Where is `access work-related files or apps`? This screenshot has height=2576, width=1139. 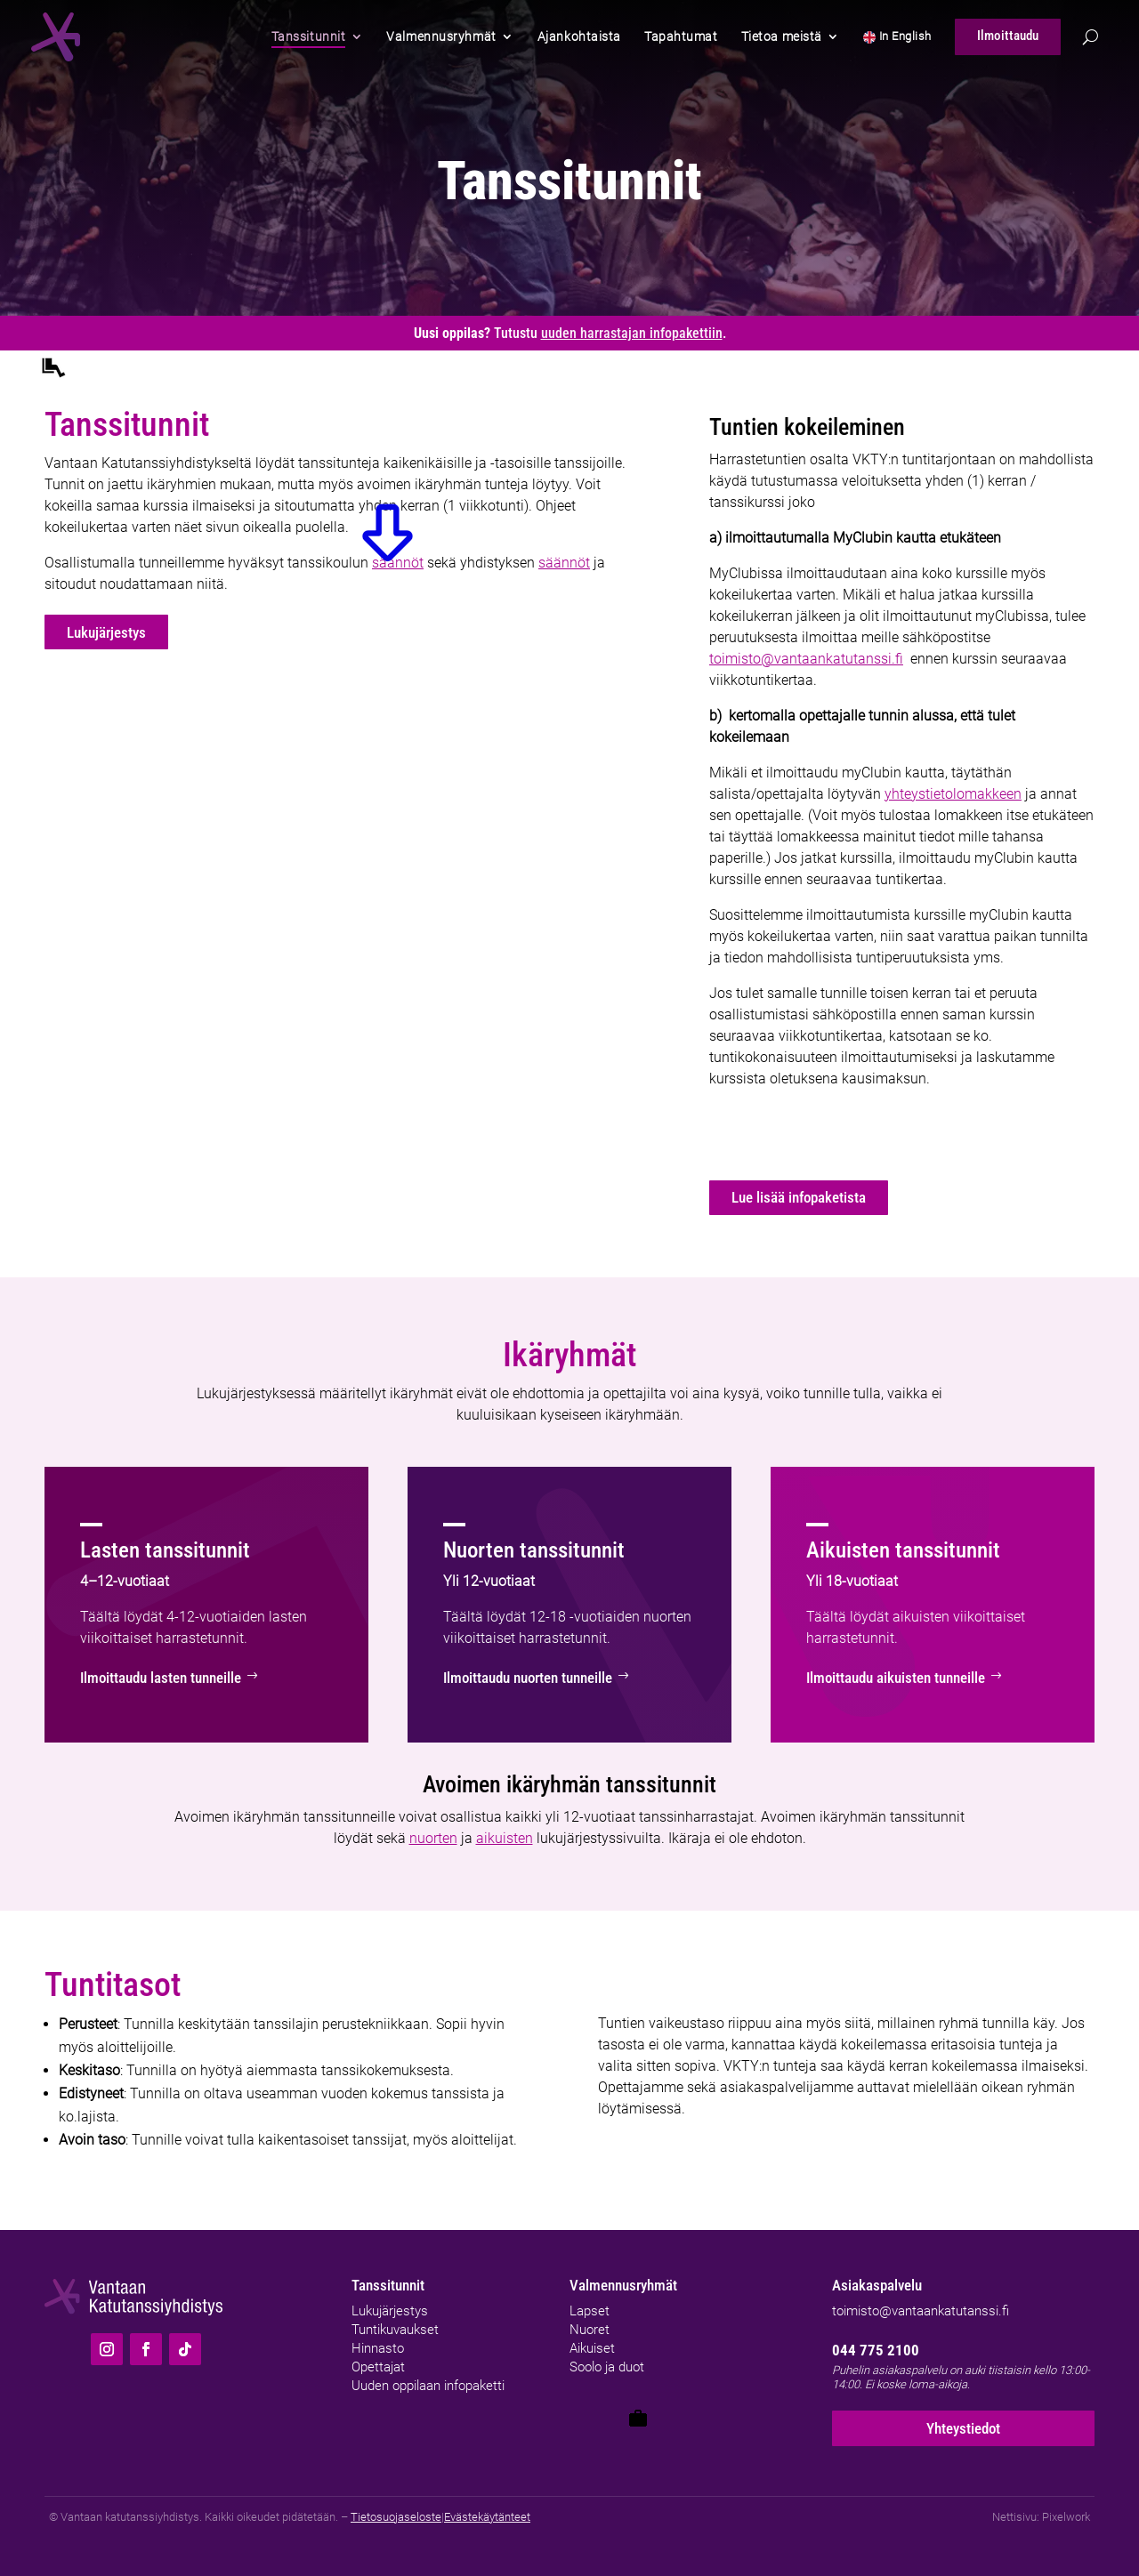 access work-related files or apps is located at coordinates (638, 2419).